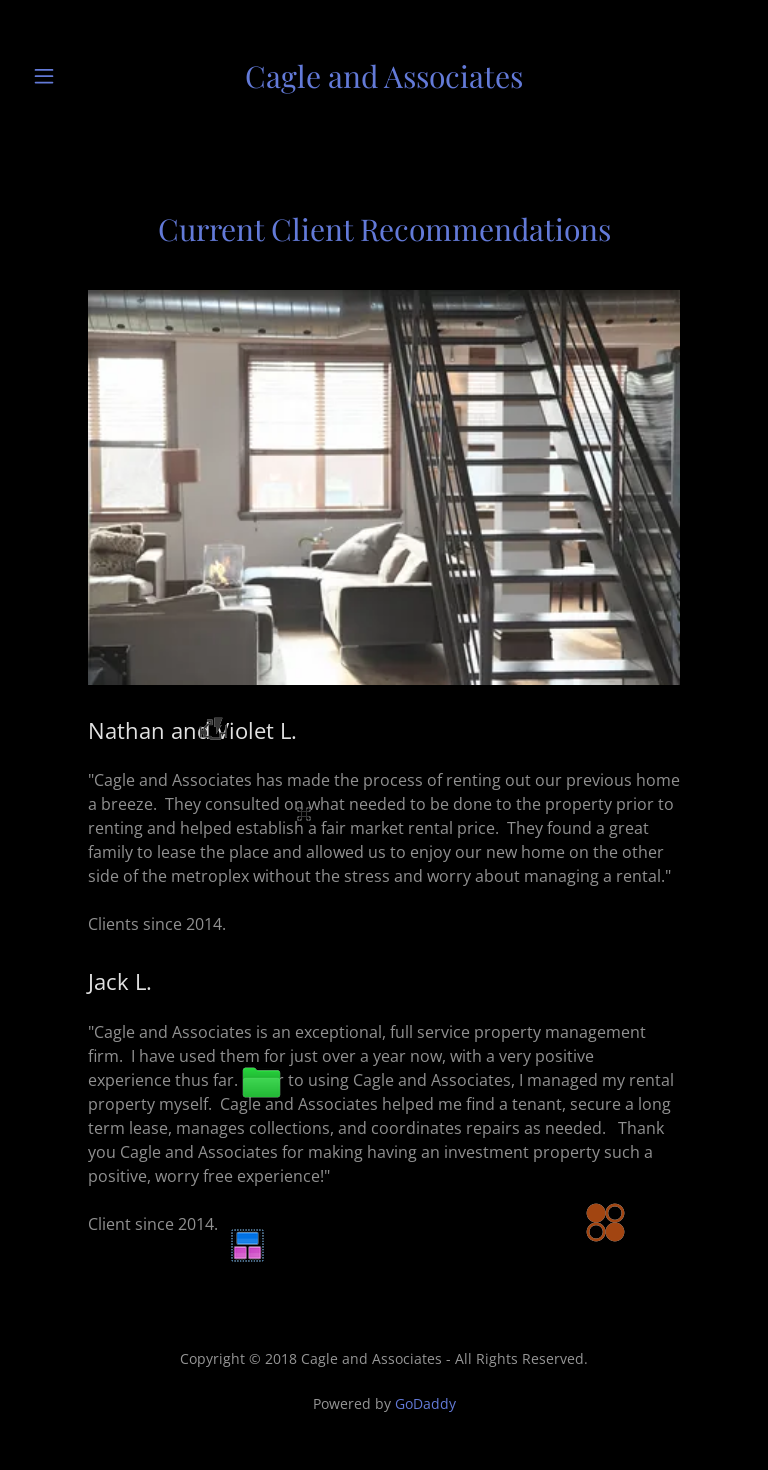 The image size is (768, 1470). What do you see at coordinates (304, 814) in the screenshot?
I see `command key symbol on mac keyboards` at bounding box center [304, 814].